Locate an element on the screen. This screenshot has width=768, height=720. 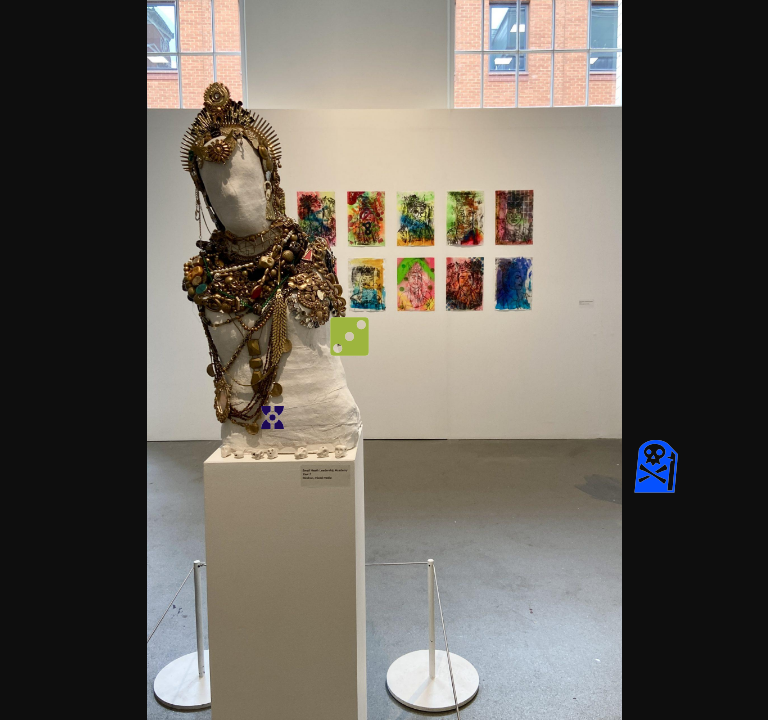
roll the dice or randomize is located at coordinates (349, 336).